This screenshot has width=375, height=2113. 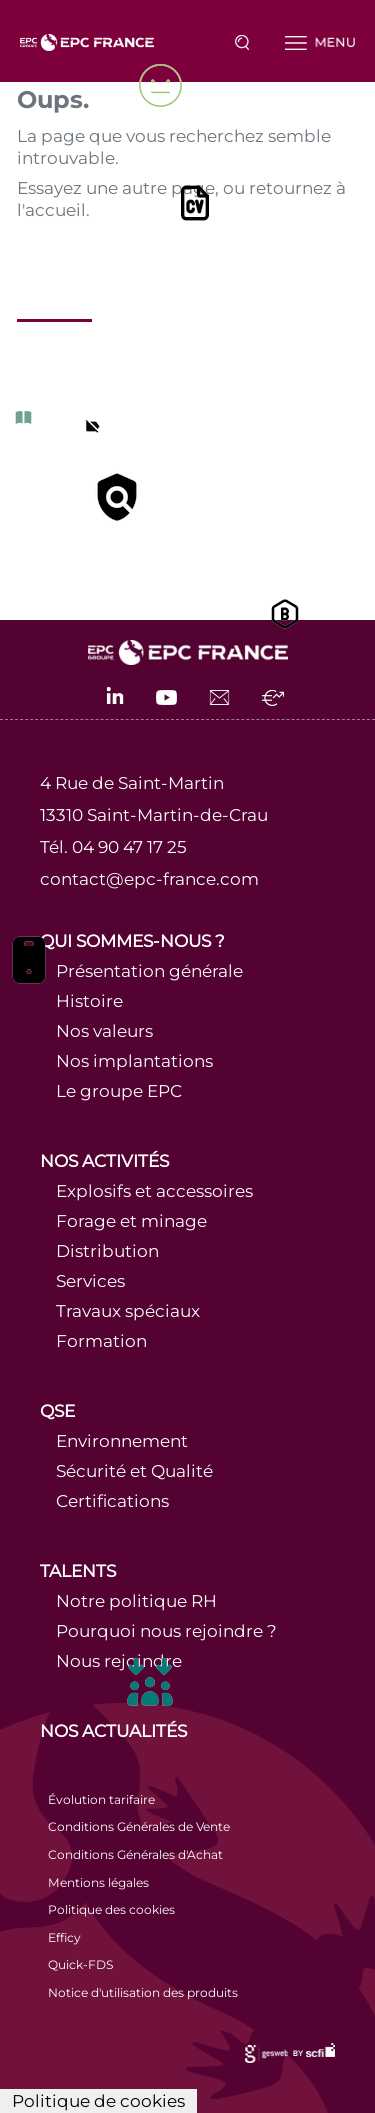 What do you see at coordinates (150, 1683) in the screenshot?
I see `distribute tasks or assignments to team members` at bounding box center [150, 1683].